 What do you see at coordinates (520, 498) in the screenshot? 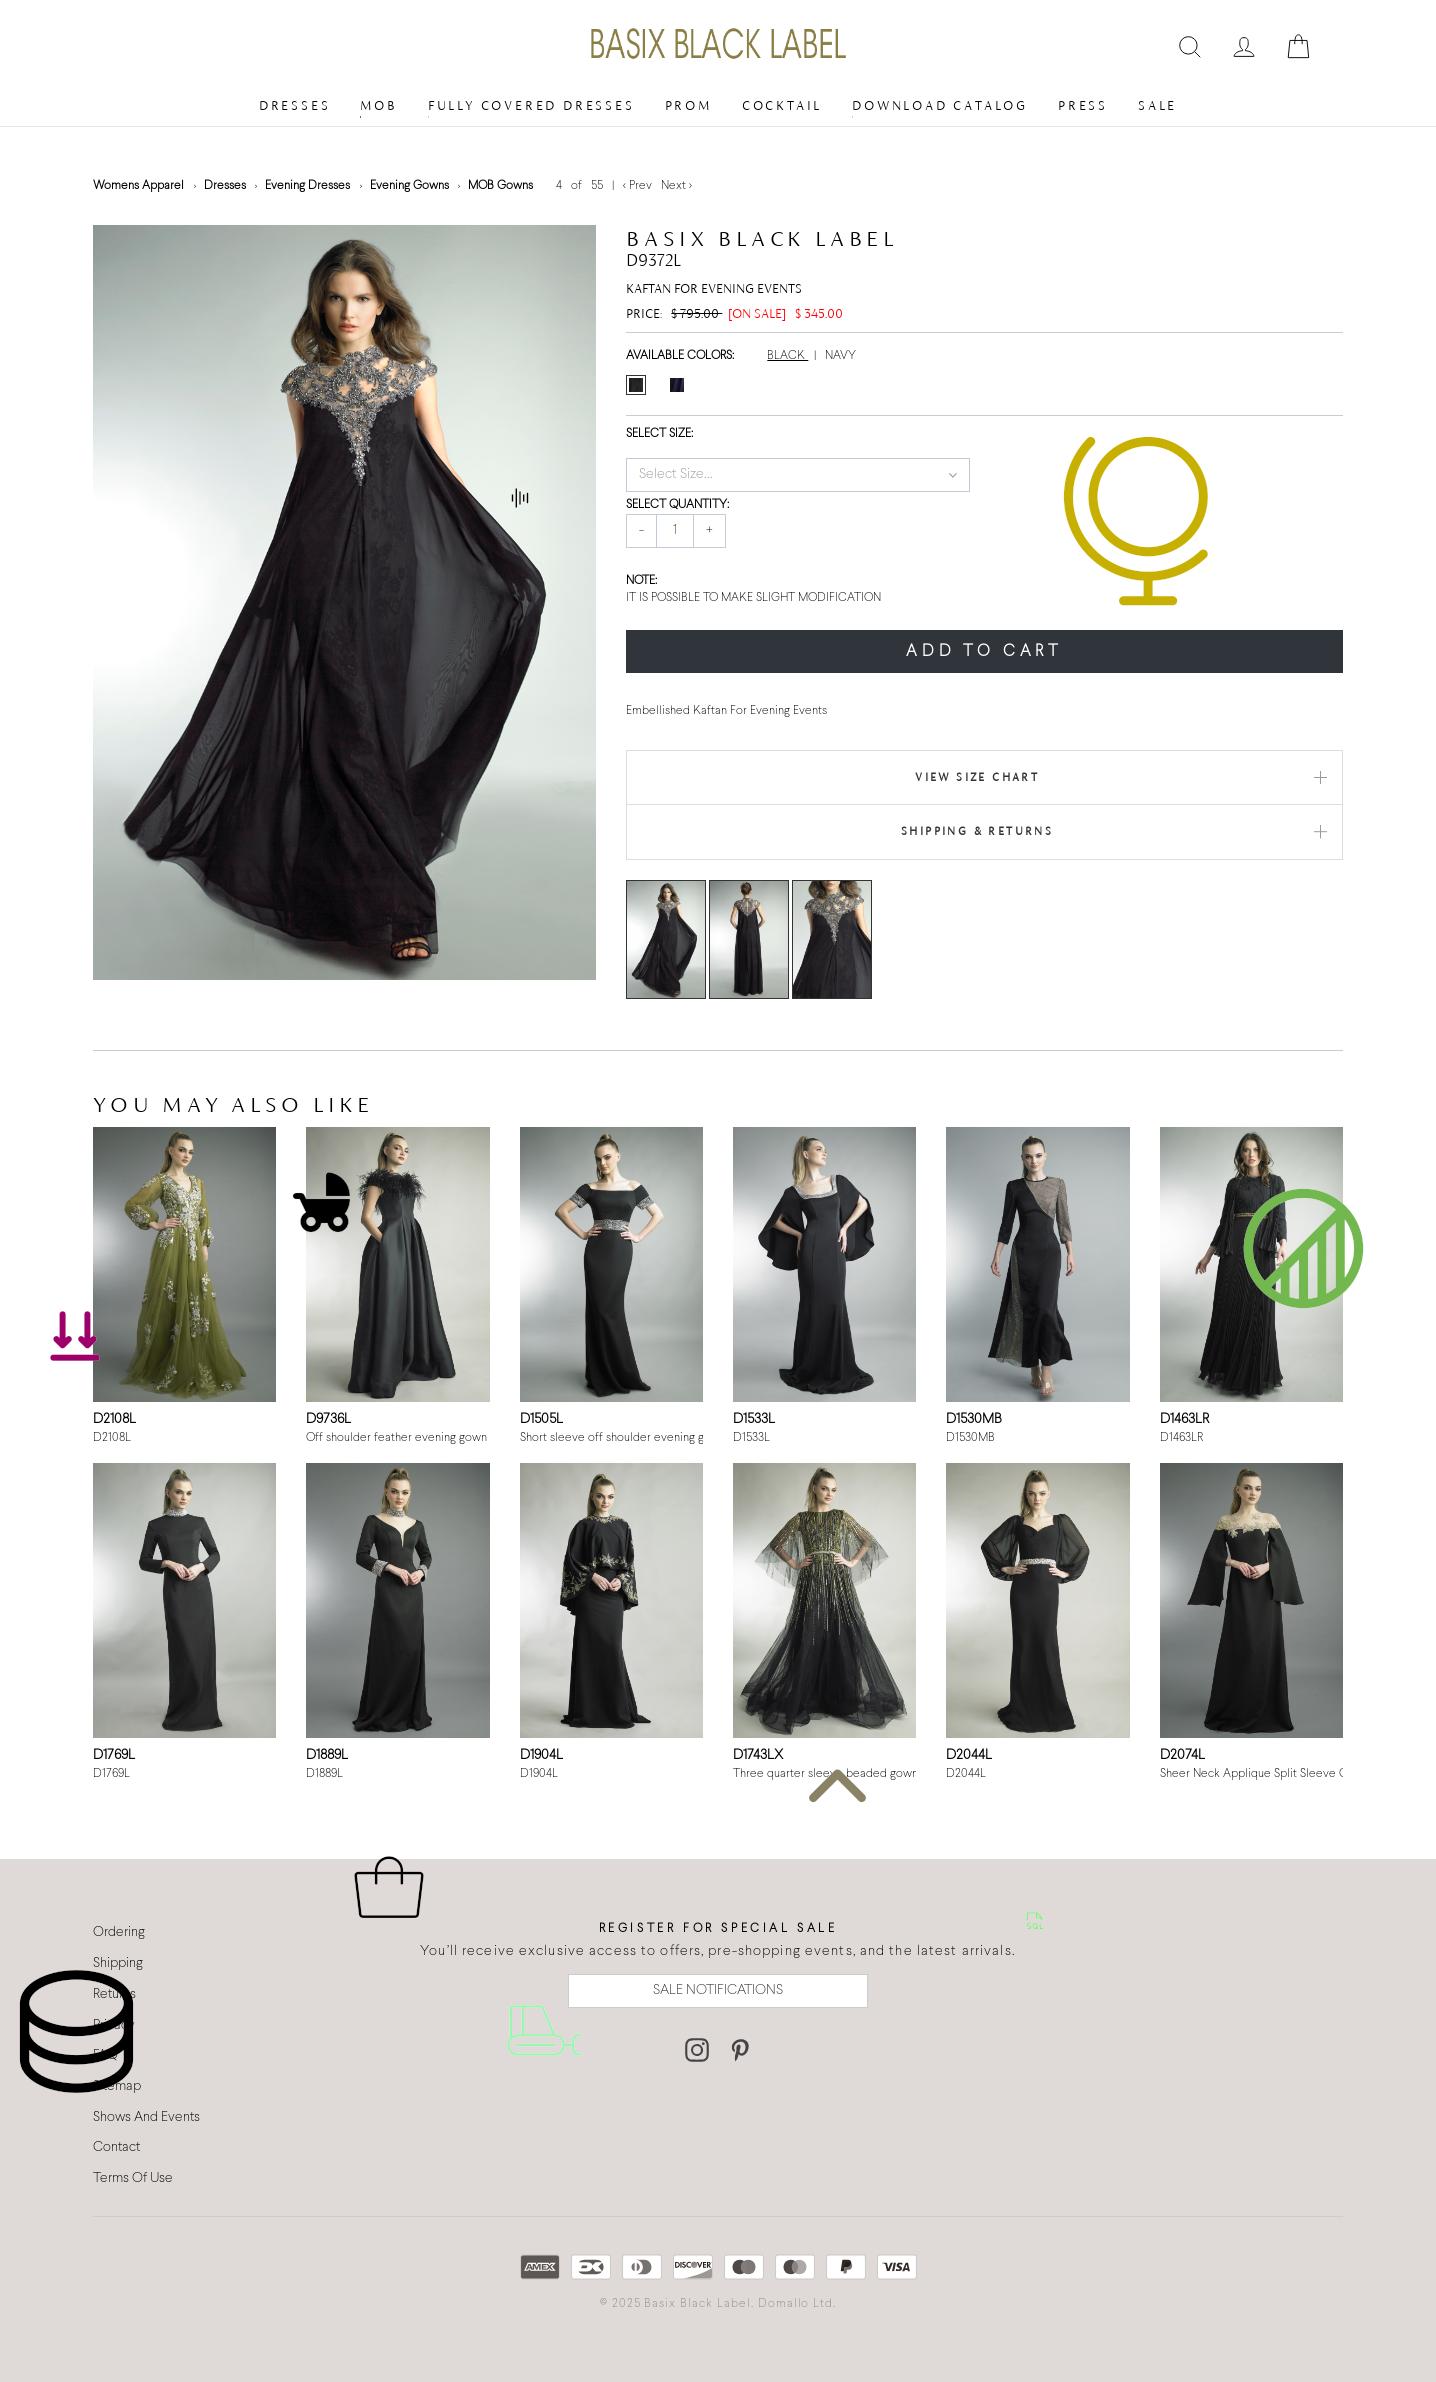
I see `audio waveform or sound visualization` at bounding box center [520, 498].